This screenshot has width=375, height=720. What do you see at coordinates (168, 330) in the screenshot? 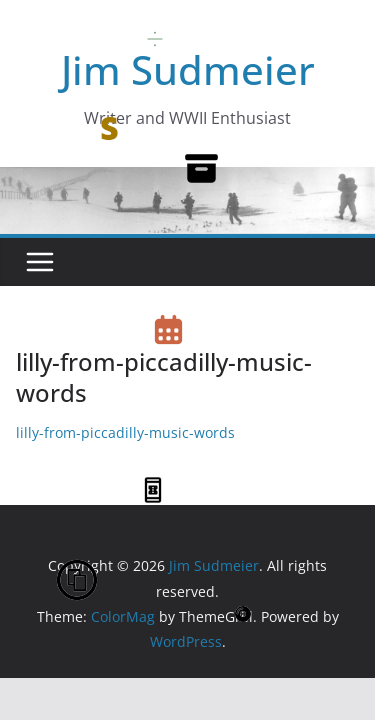
I see `view calendar or schedule` at bounding box center [168, 330].